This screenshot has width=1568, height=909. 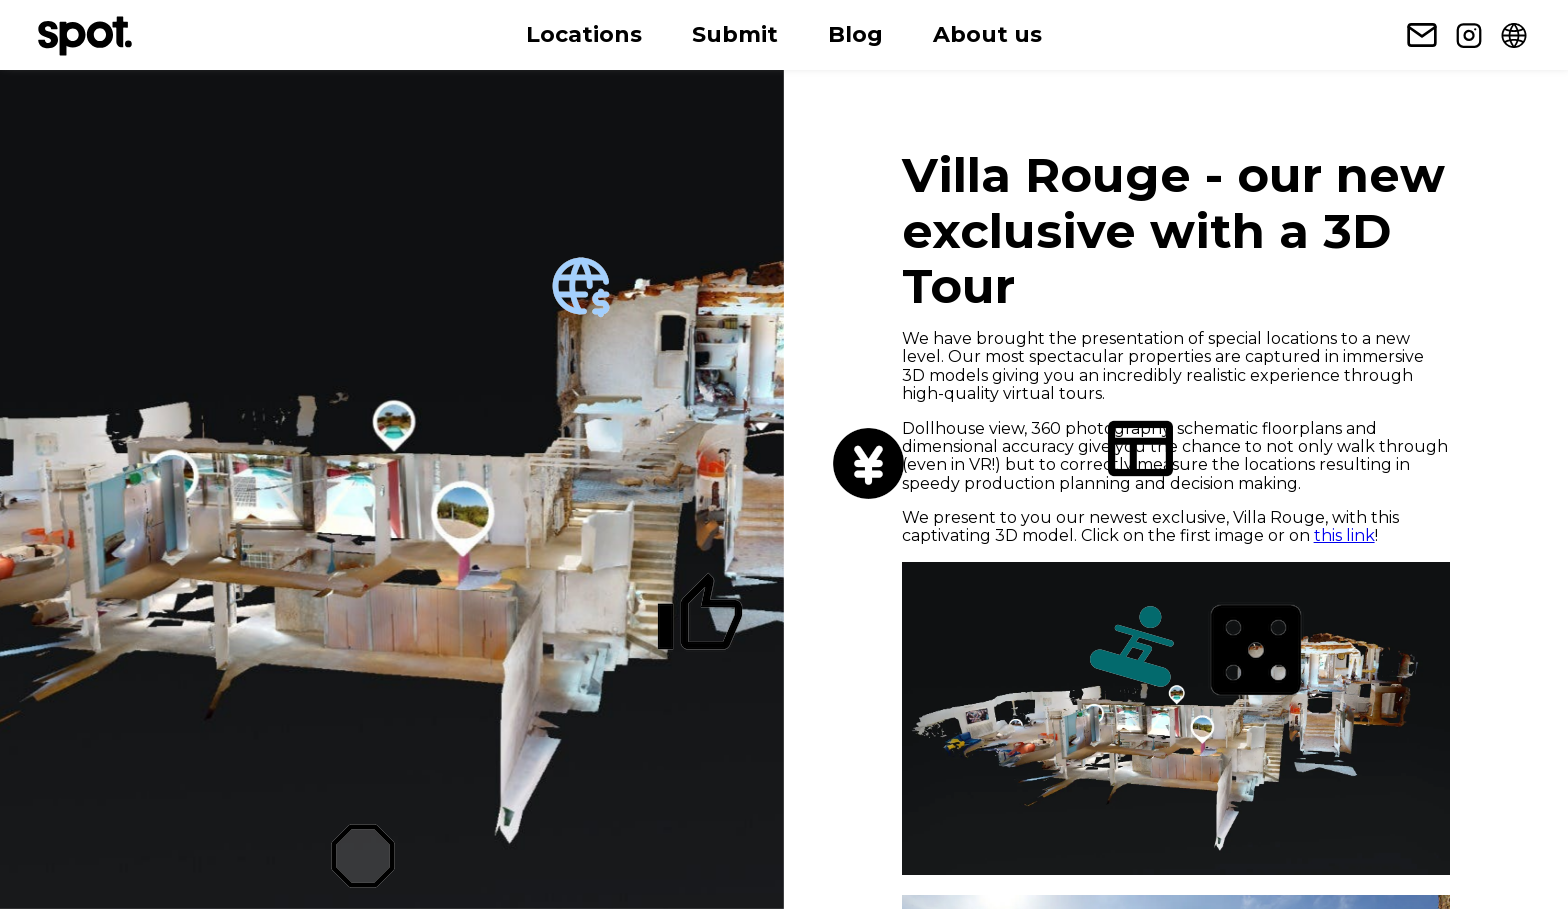 What do you see at coordinates (1136, 646) in the screenshot?
I see `access snowboarding or winter sports features` at bounding box center [1136, 646].